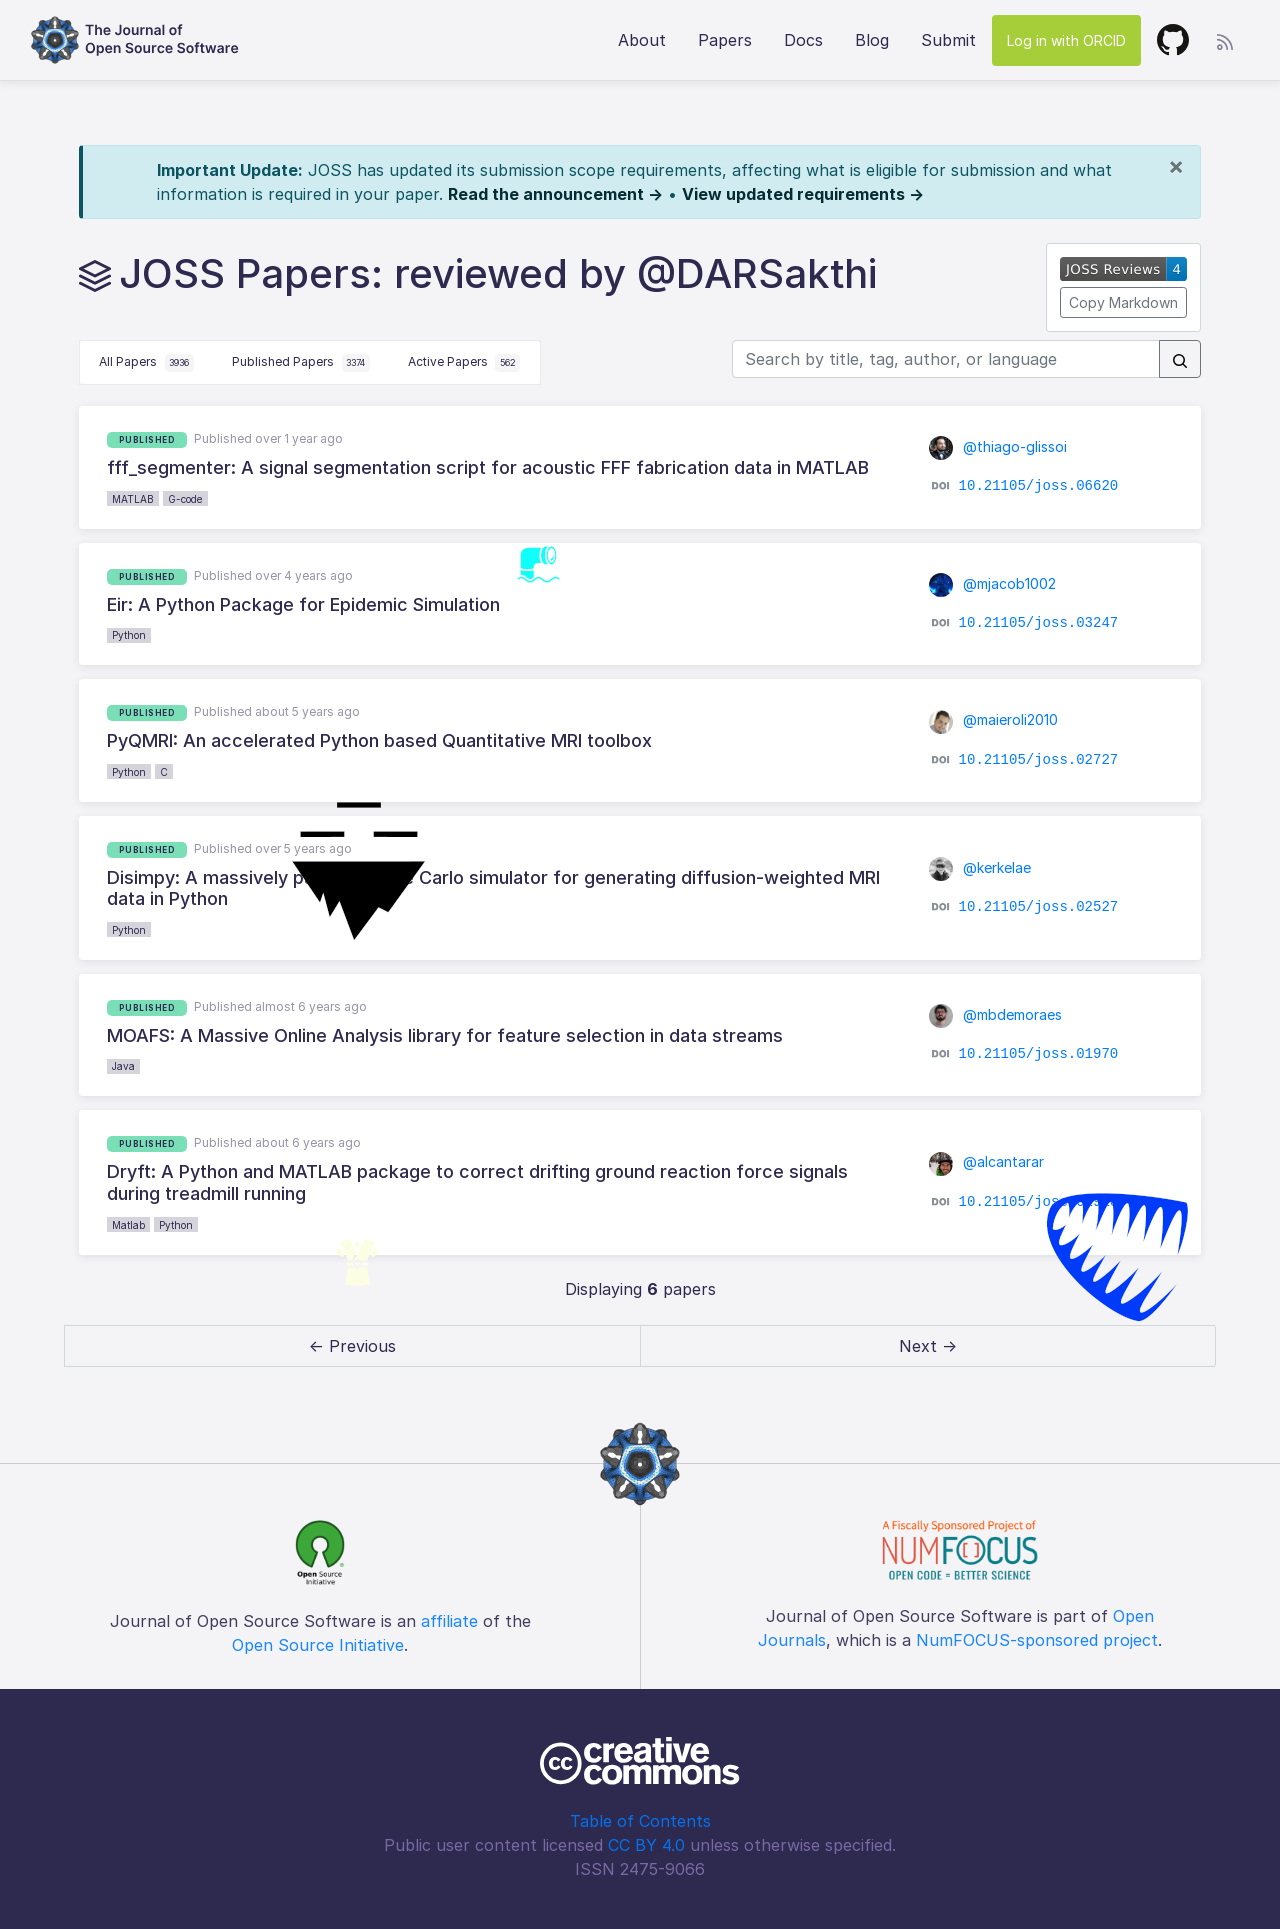 This screenshot has height=1929, width=1280. I want to click on view submarine or underwater game mode, so click(538, 564).